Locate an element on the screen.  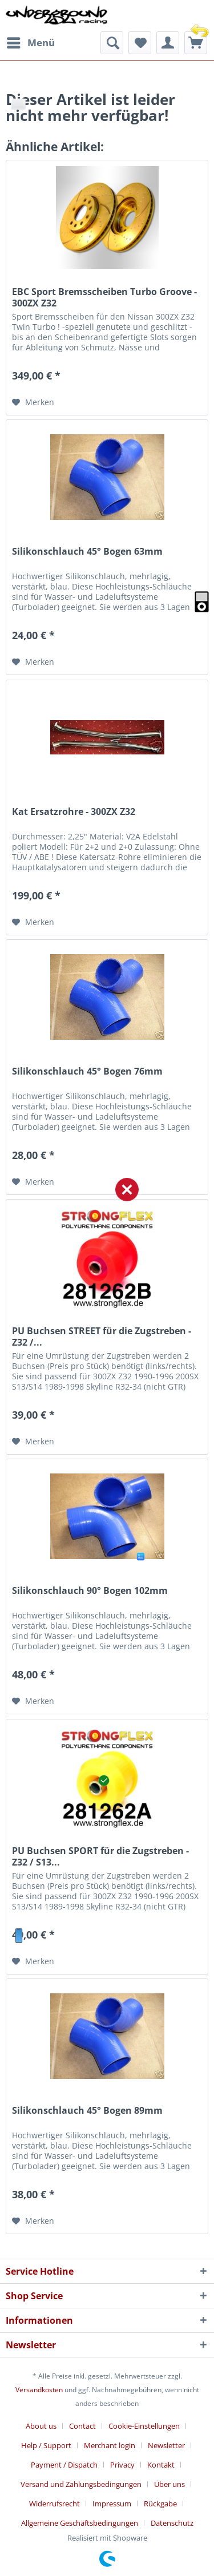
close the current dialog or modal window is located at coordinates (127, 1189).